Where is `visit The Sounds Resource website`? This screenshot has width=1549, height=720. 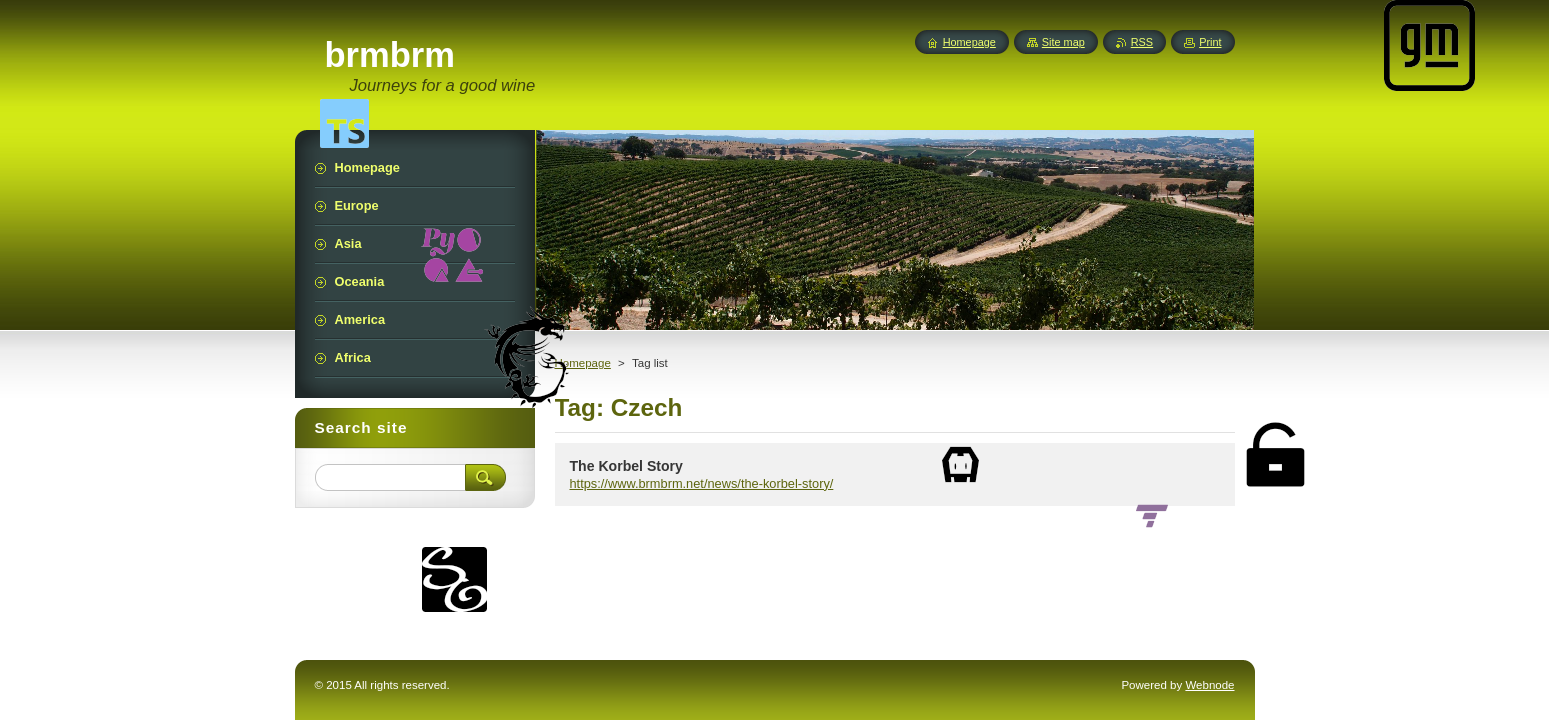 visit The Sounds Resource website is located at coordinates (454, 579).